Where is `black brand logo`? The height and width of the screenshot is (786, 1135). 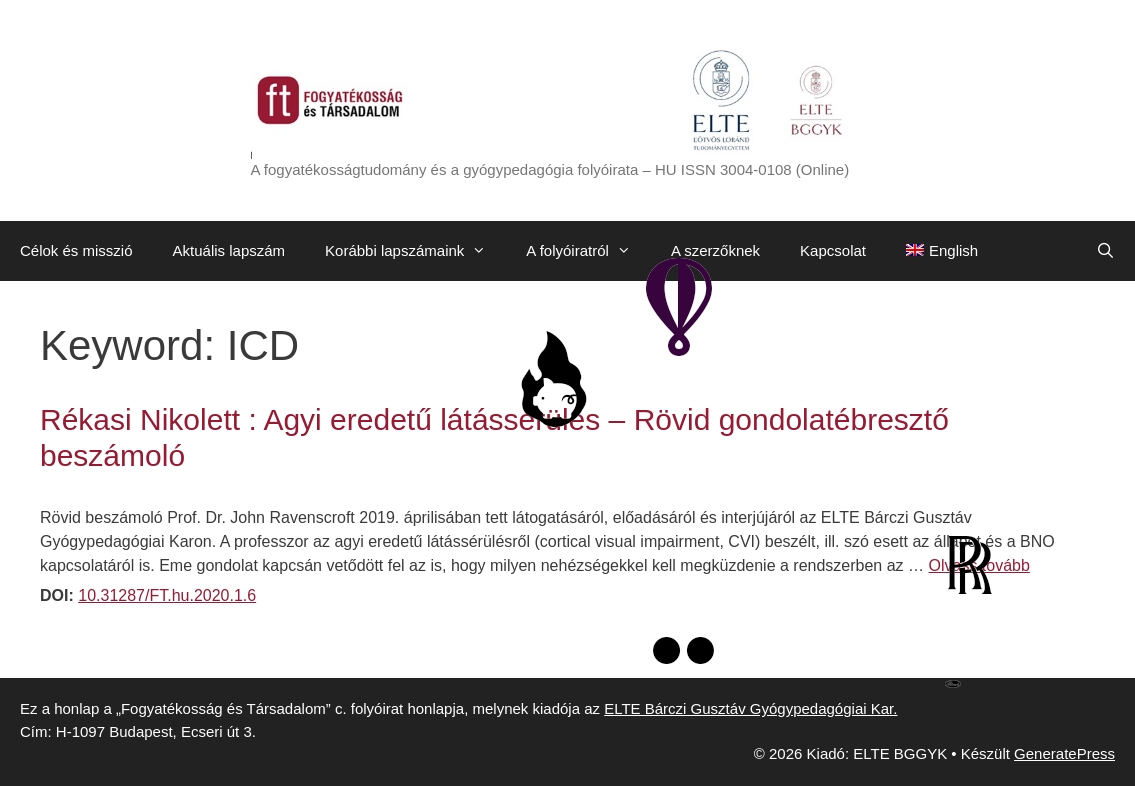
black brand logo is located at coordinates (953, 684).